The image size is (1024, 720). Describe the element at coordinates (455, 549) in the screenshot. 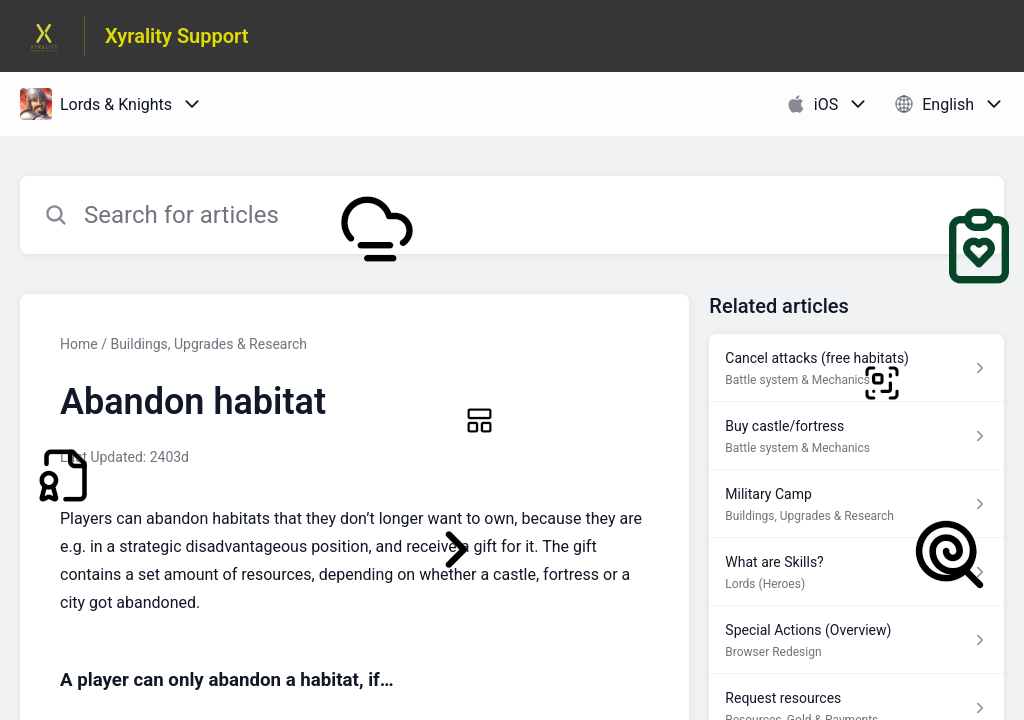

I see `navigate to the next item or screen` at that location.